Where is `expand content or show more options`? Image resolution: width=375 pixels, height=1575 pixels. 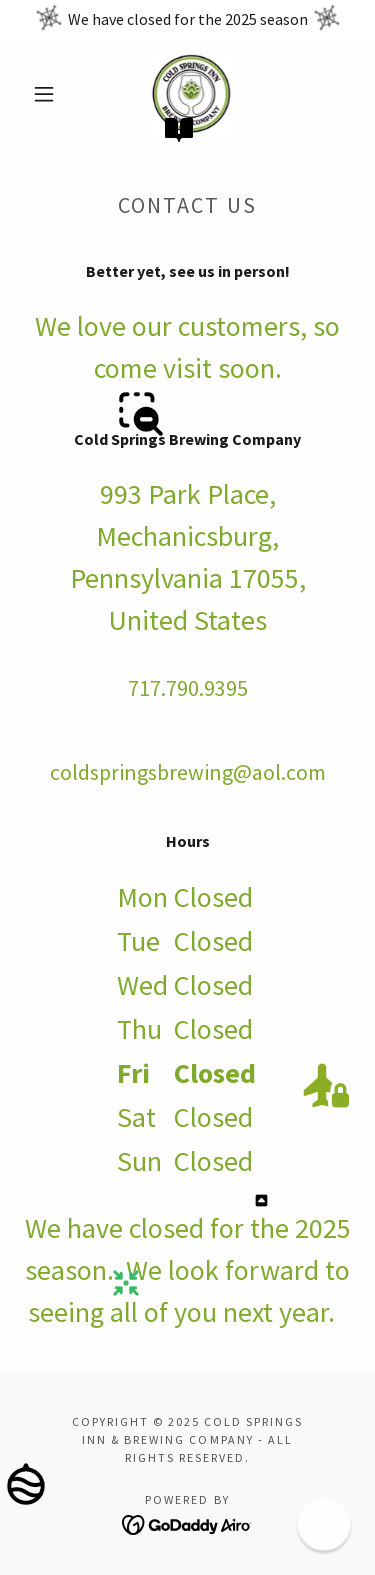 expand content or show more options is located at coordinates (261, 1200).